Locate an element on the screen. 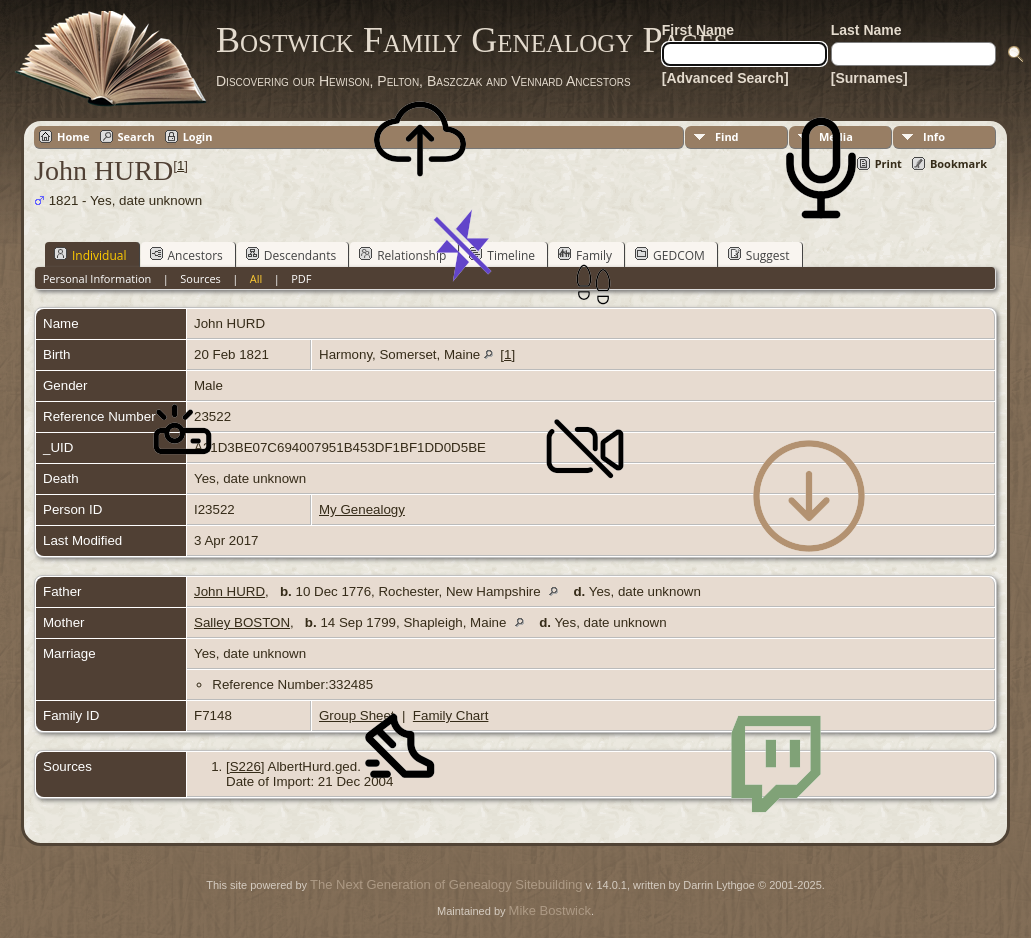 The image size is (1031, 938). download a file or content is located at coordinates (809, 496).